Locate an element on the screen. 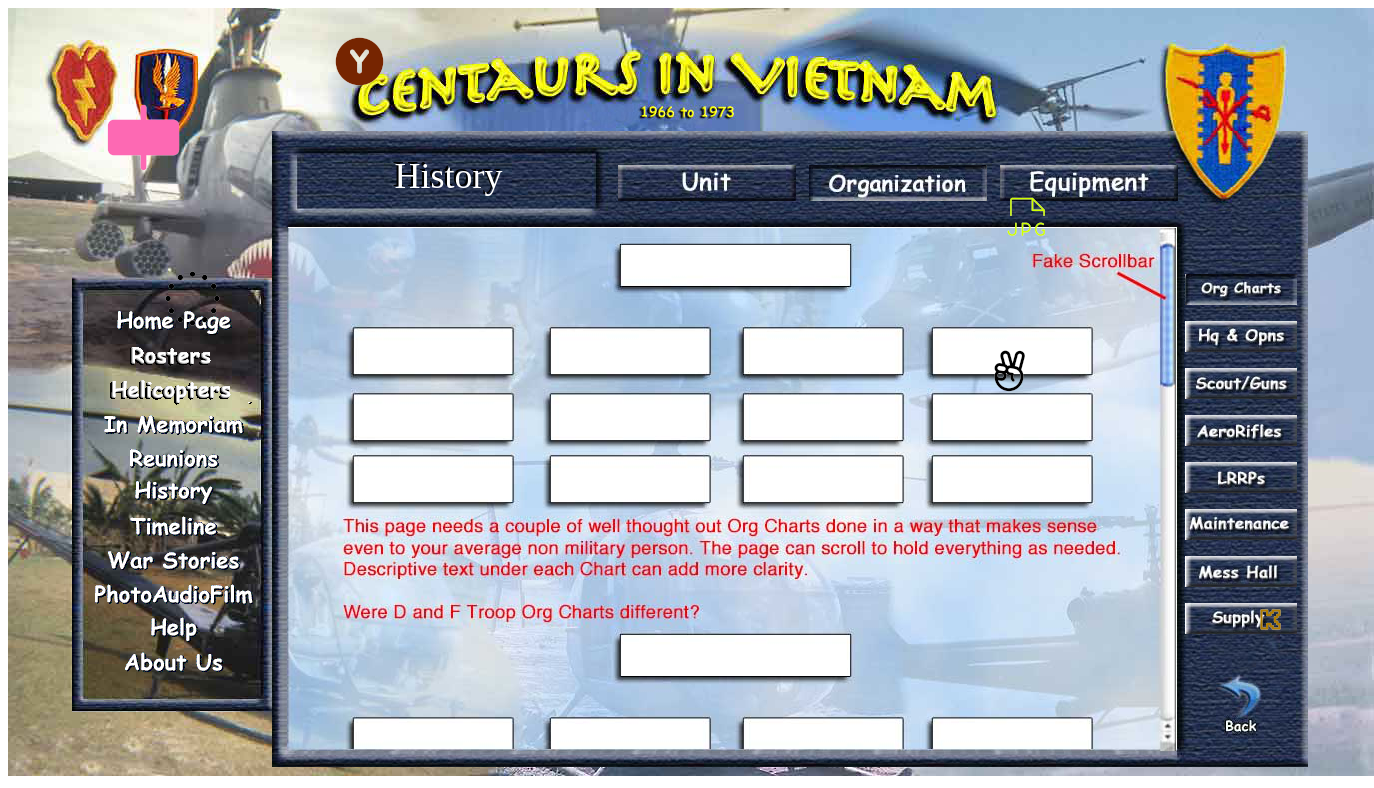 This screenshot has height=788, width=1374. press the Y button on xbox controller is located at coordinates (359, 61).